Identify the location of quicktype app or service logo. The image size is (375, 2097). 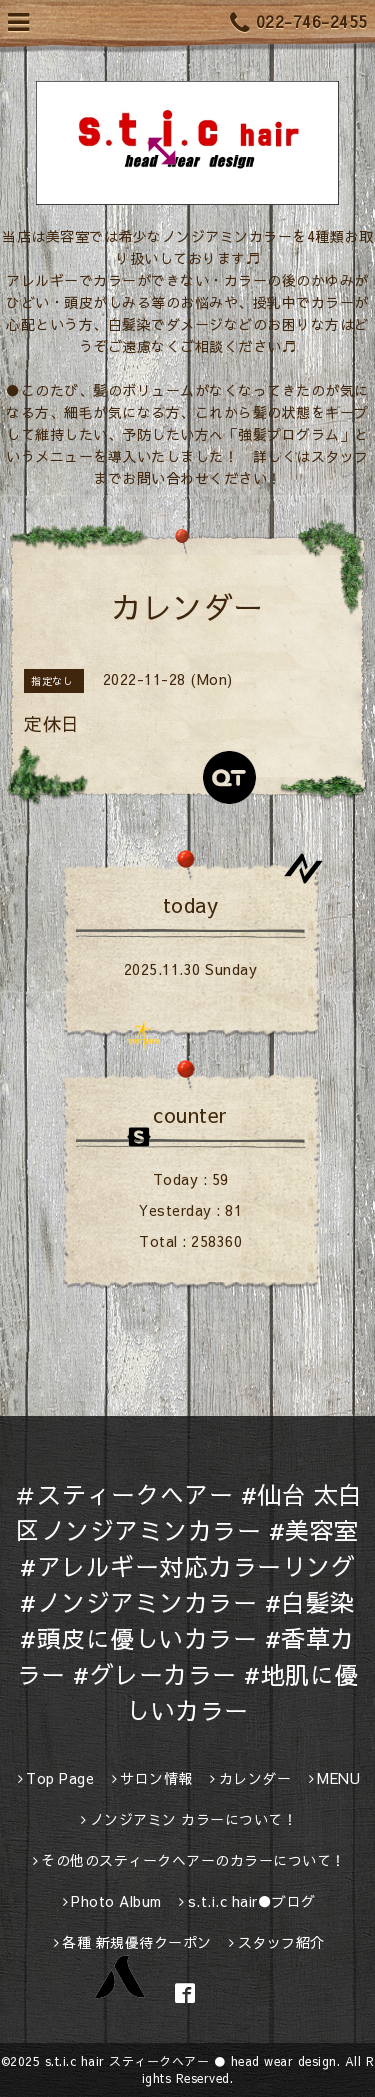
(229, 777).